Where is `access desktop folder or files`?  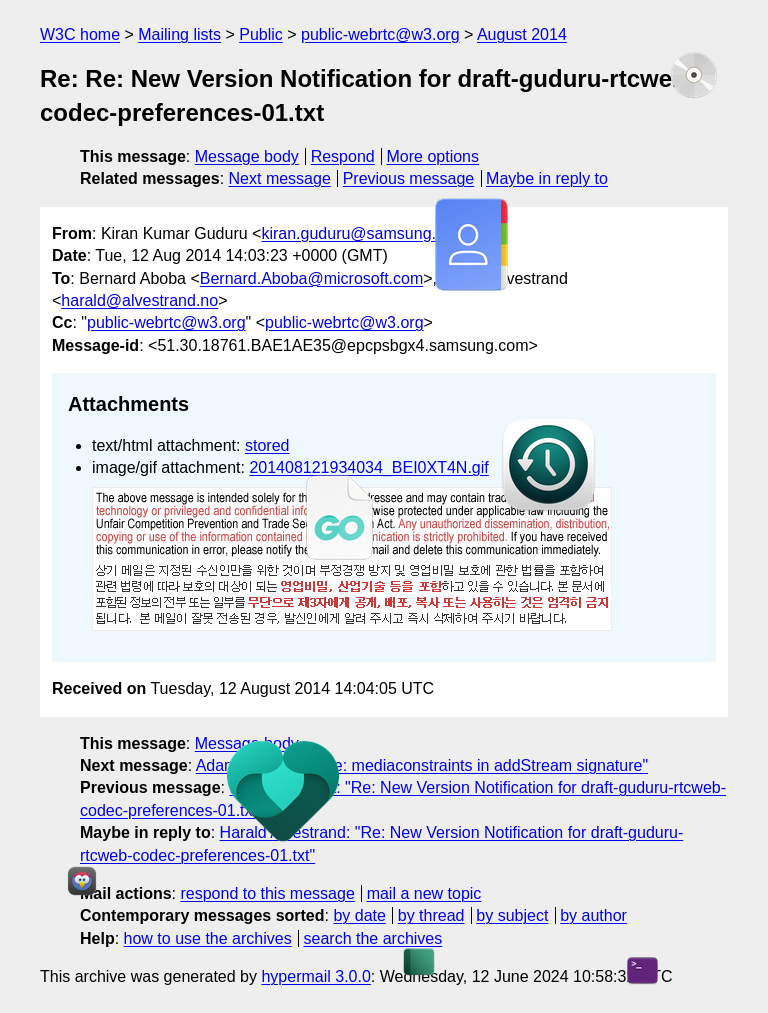
access desktop folder or files is located at coordinates (419, 961).